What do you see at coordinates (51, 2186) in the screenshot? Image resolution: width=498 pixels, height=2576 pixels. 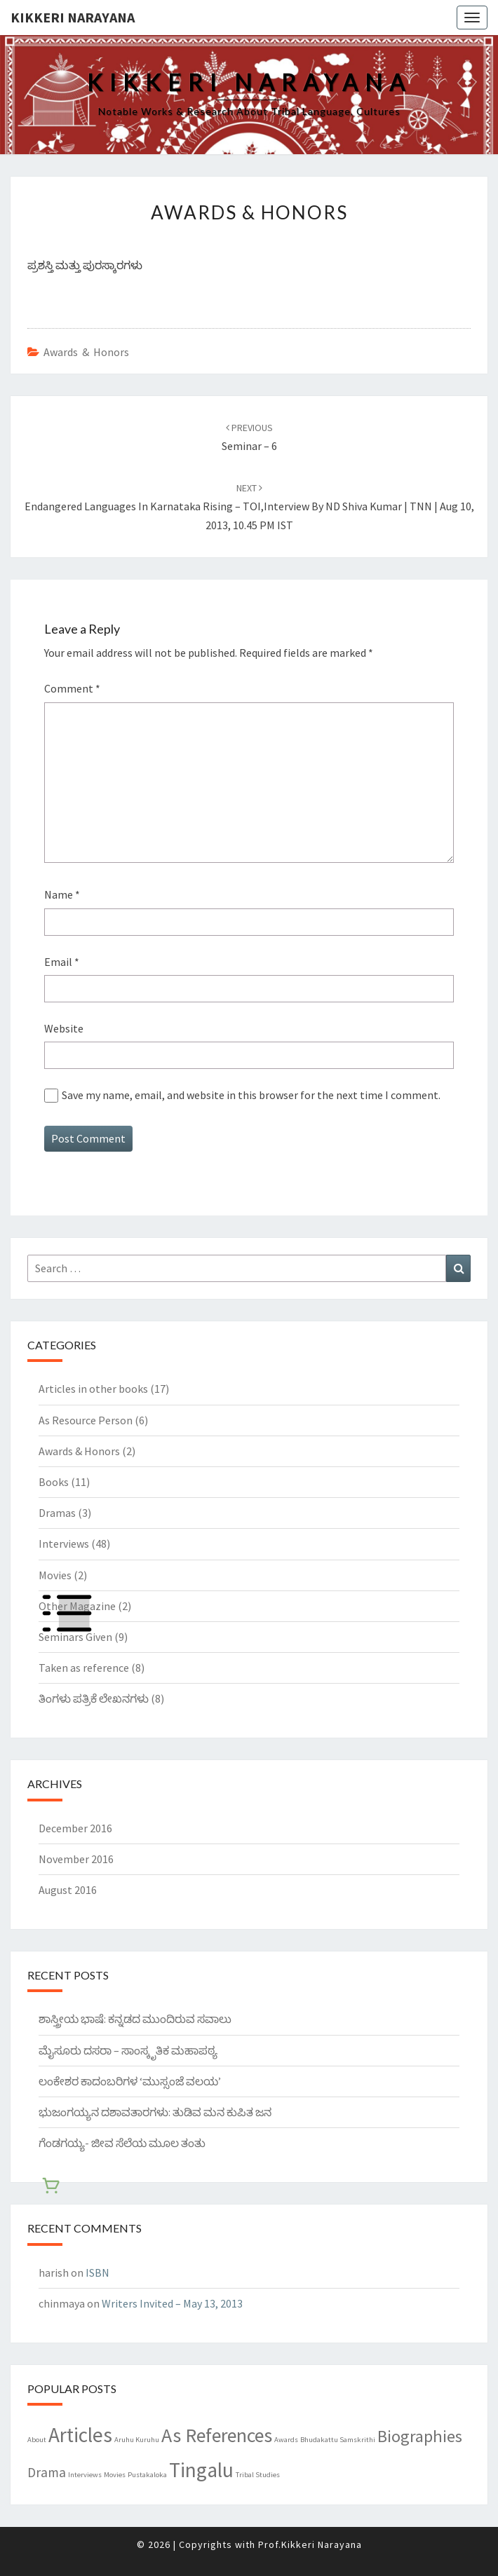 I see `view your shopping cart` at bounding box center [51, 2186].